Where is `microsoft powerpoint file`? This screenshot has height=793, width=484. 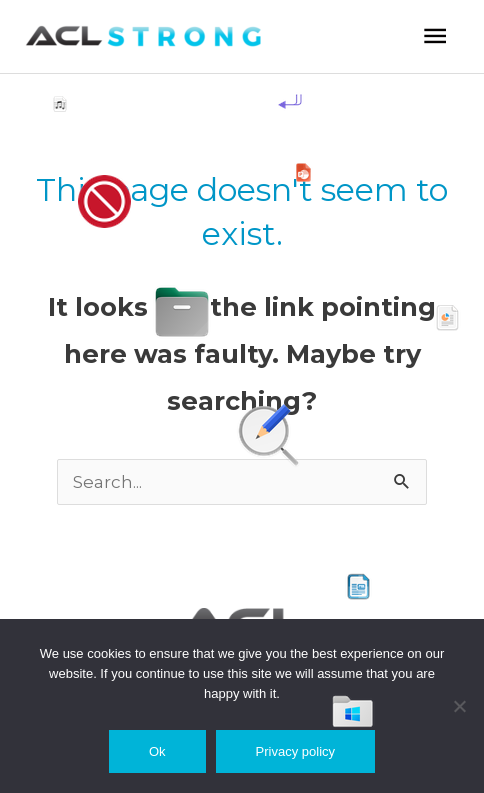 microsoft powerpoint file is located at coordinates (303, 172).